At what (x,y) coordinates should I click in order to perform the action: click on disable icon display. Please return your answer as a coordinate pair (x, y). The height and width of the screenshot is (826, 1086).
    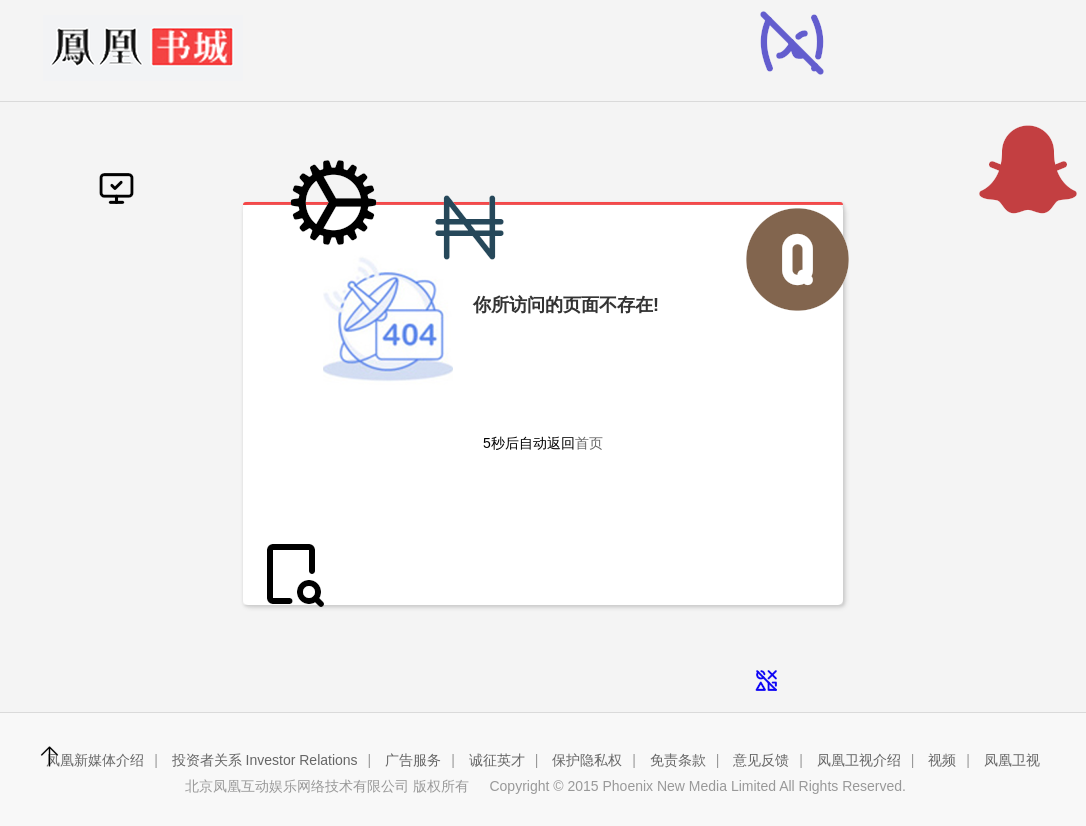
    Looking at the image, I should click on (766, 680).